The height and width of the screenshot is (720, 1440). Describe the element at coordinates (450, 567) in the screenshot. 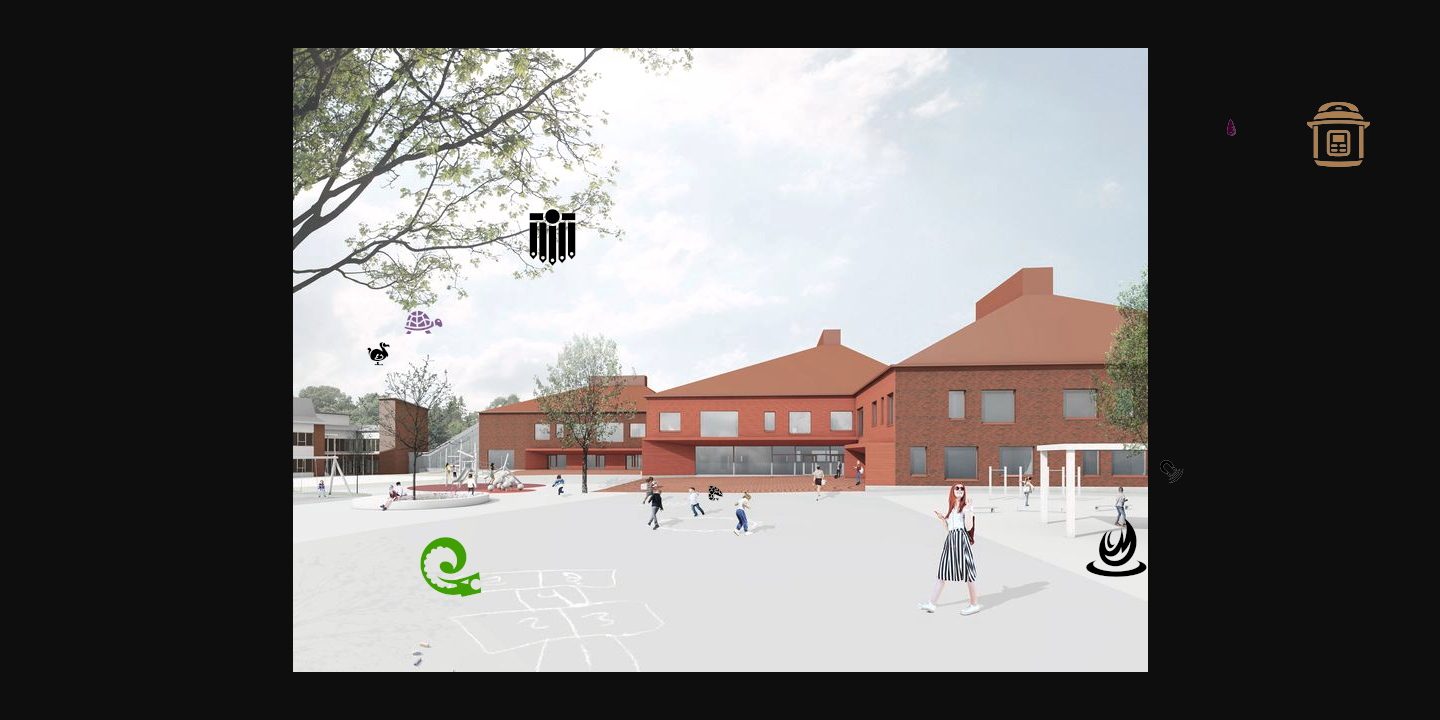

I see `access dragon or mythical creature content` at that location.